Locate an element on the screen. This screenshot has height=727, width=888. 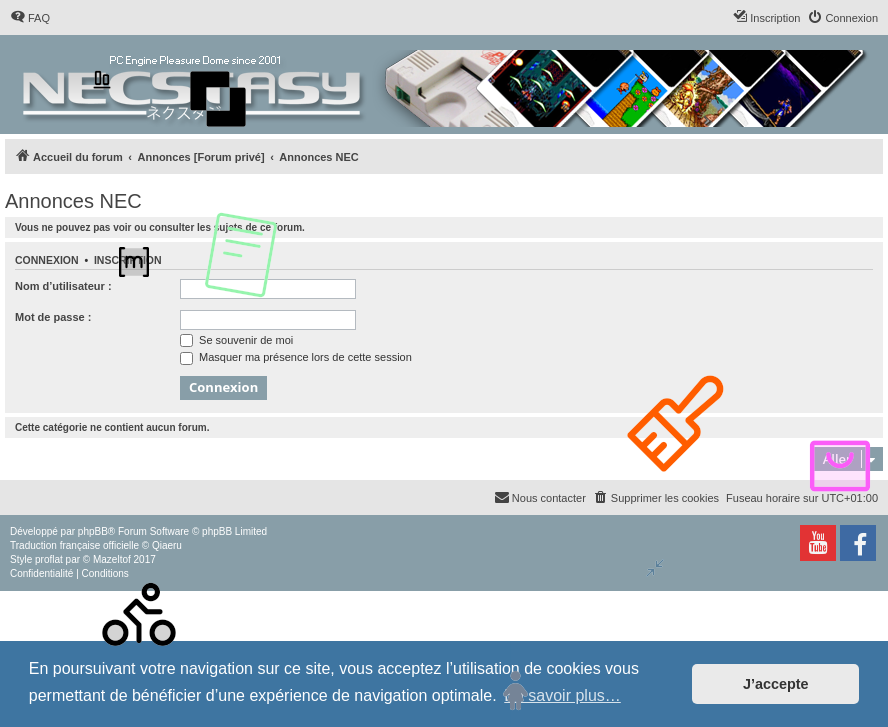
access bike rental or cycling options is located at coordinates (139, 617).